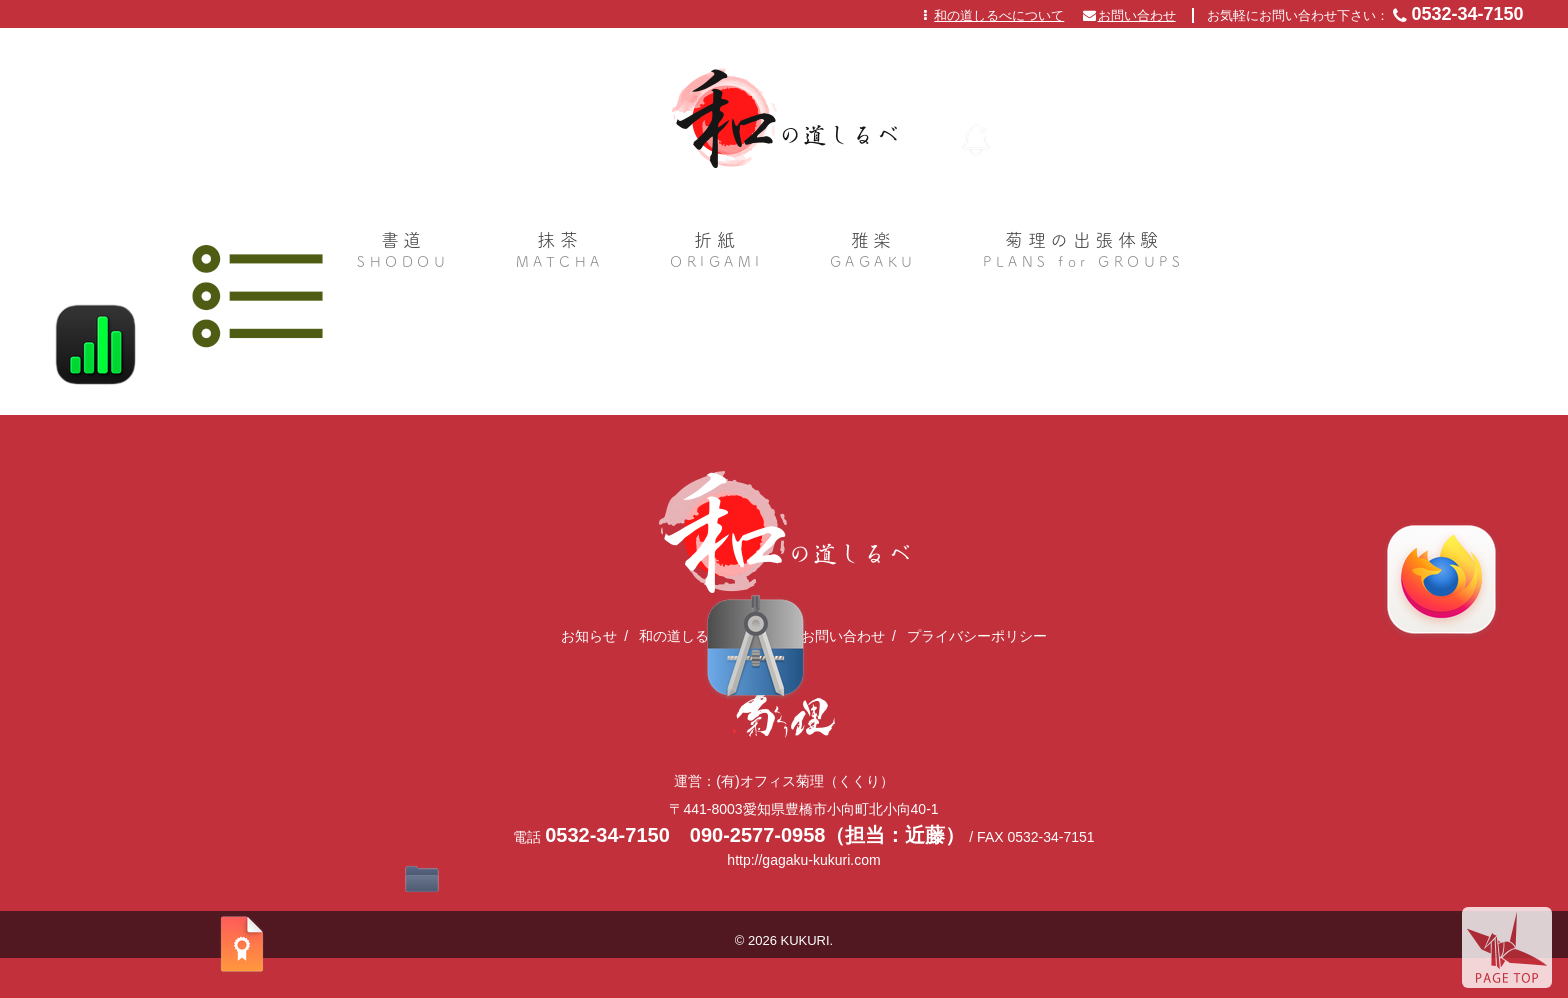 The height and width of the screenshot is (998, 1568). Describe the element at coordinates (257, 291) in the screenshot. I see `view task list or to-do items` at that location.